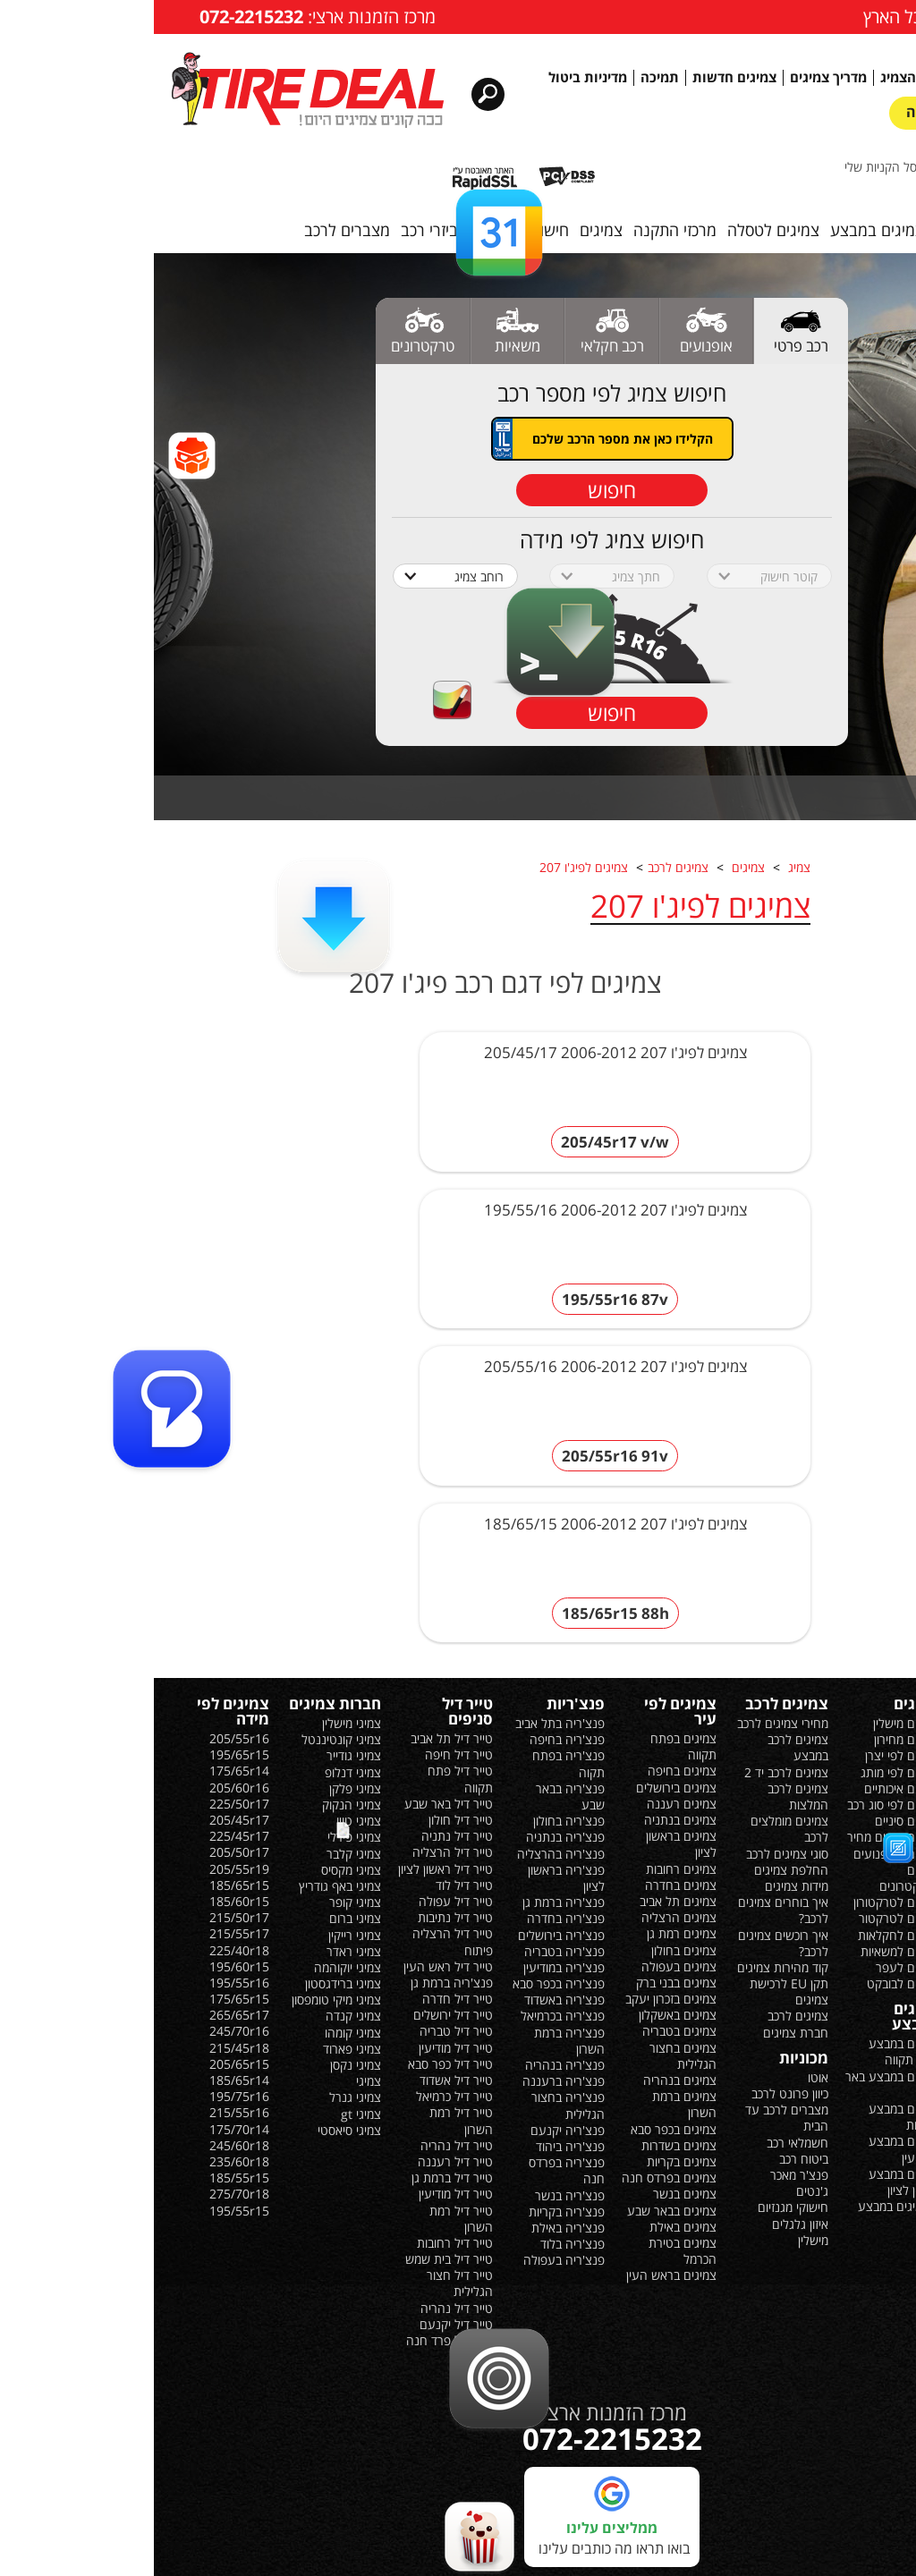  I want to click on open kget download manager, so click(334, 917).